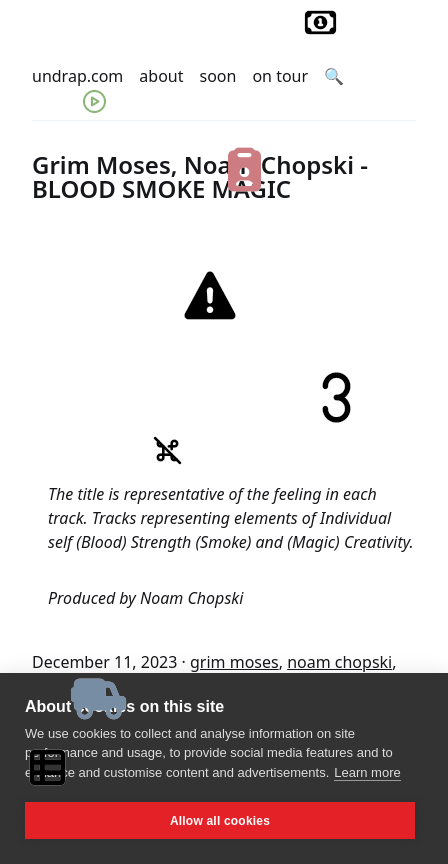  I want to click on play media or video content, so click(94, 101).